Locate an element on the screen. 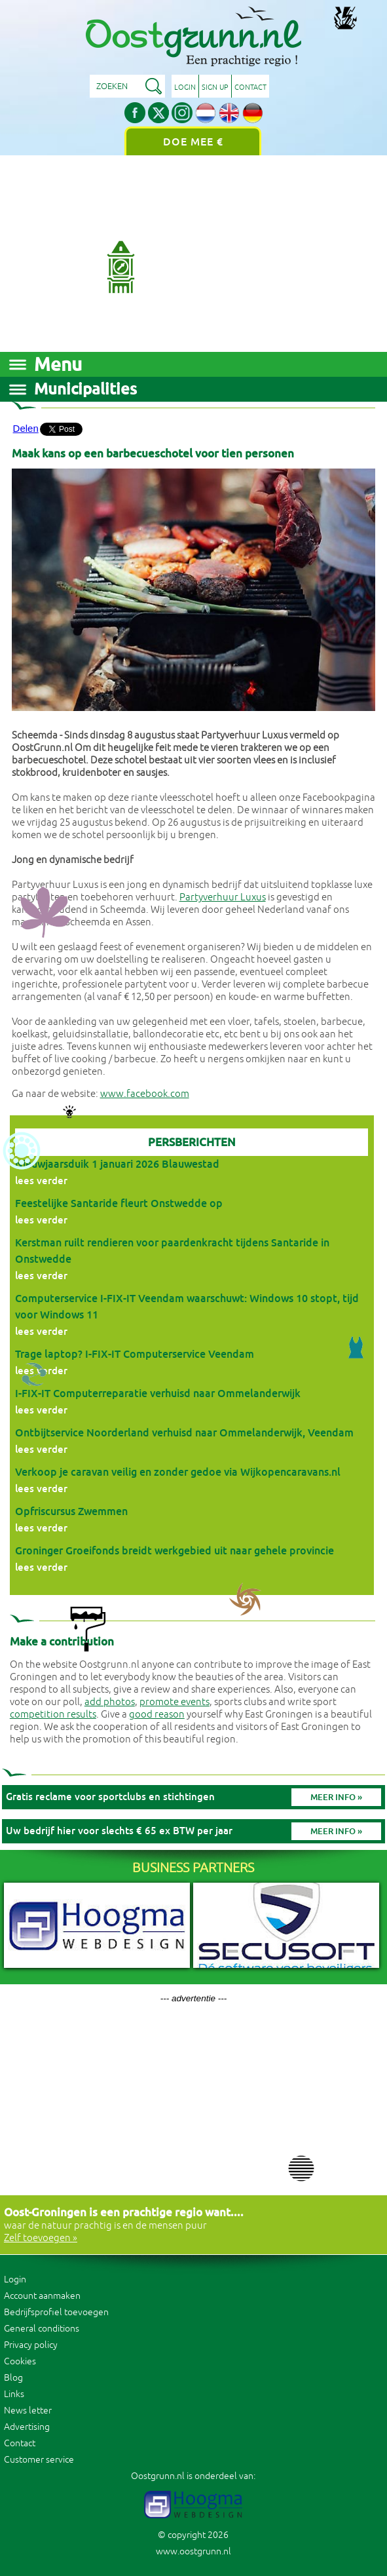 Image resolution: width=387 pixels, height=2576 pixels. view clock tower landmark or building is located at coordinates (120, 267).